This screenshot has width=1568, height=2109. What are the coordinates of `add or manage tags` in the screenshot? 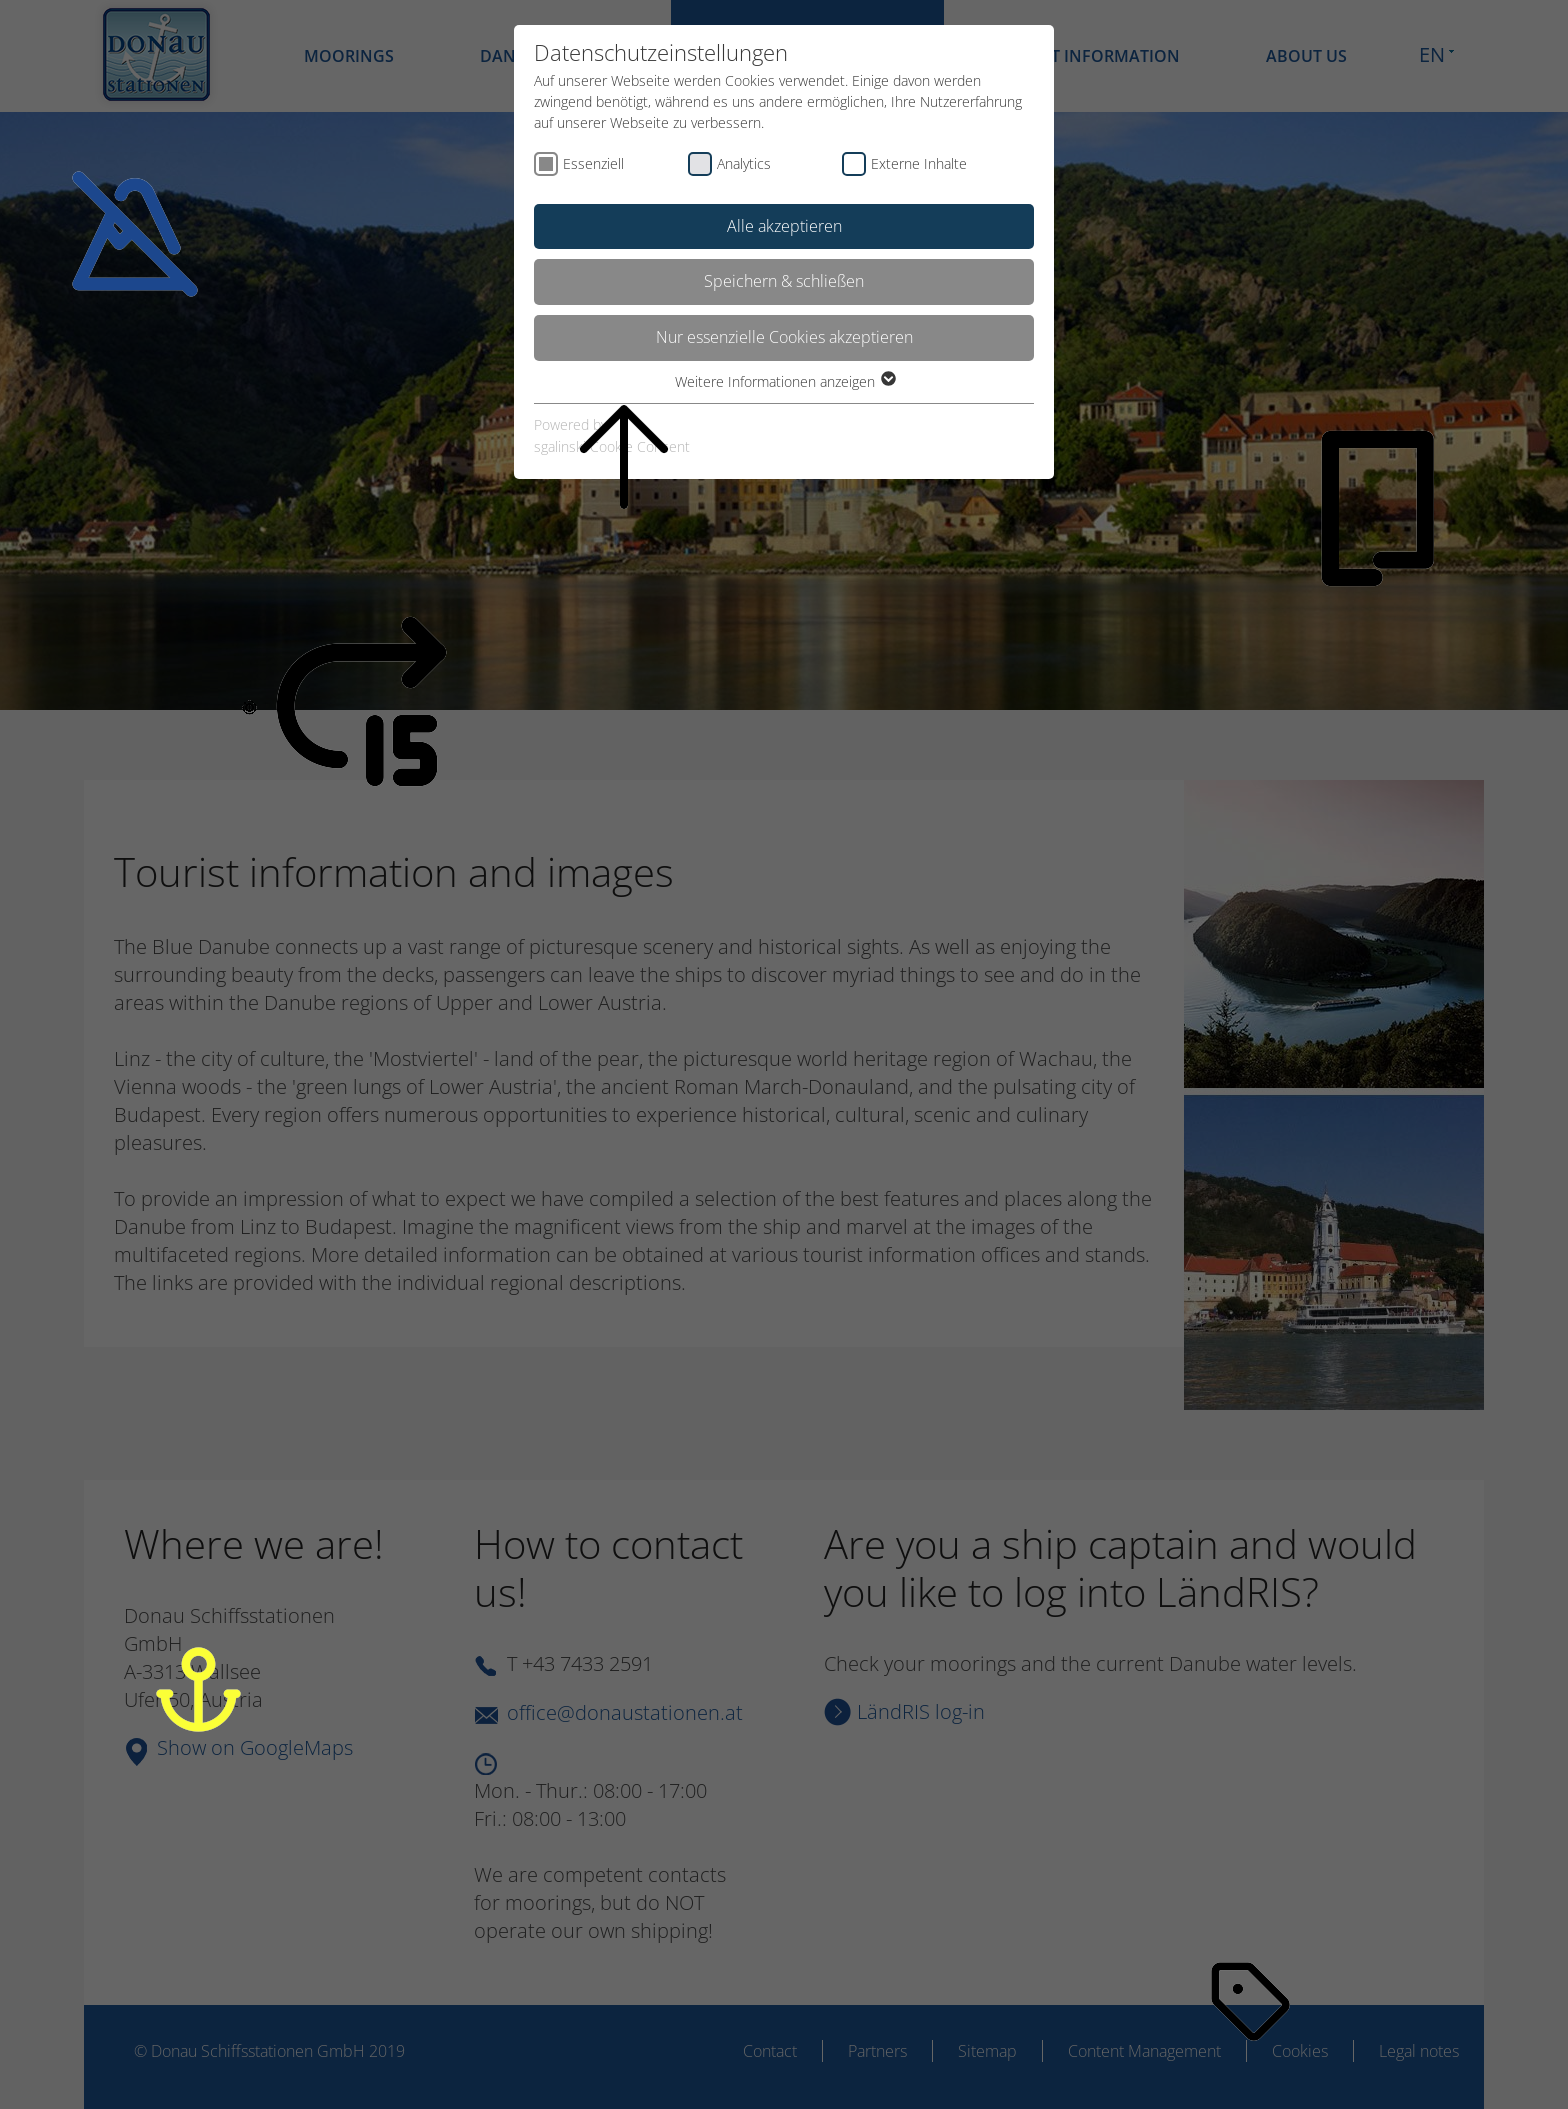 It's located at (1248, 1999).